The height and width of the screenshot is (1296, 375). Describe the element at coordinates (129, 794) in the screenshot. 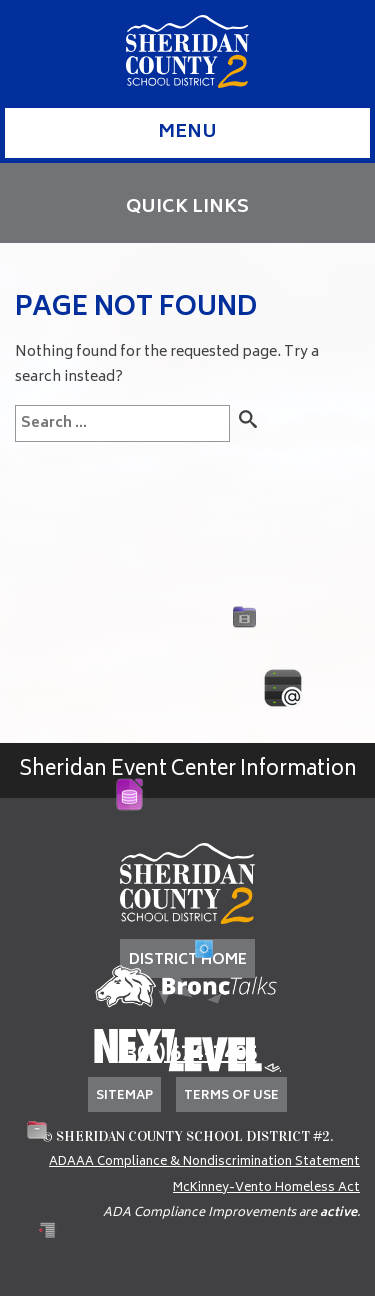

I see `open libreoffice base database application` at that location.